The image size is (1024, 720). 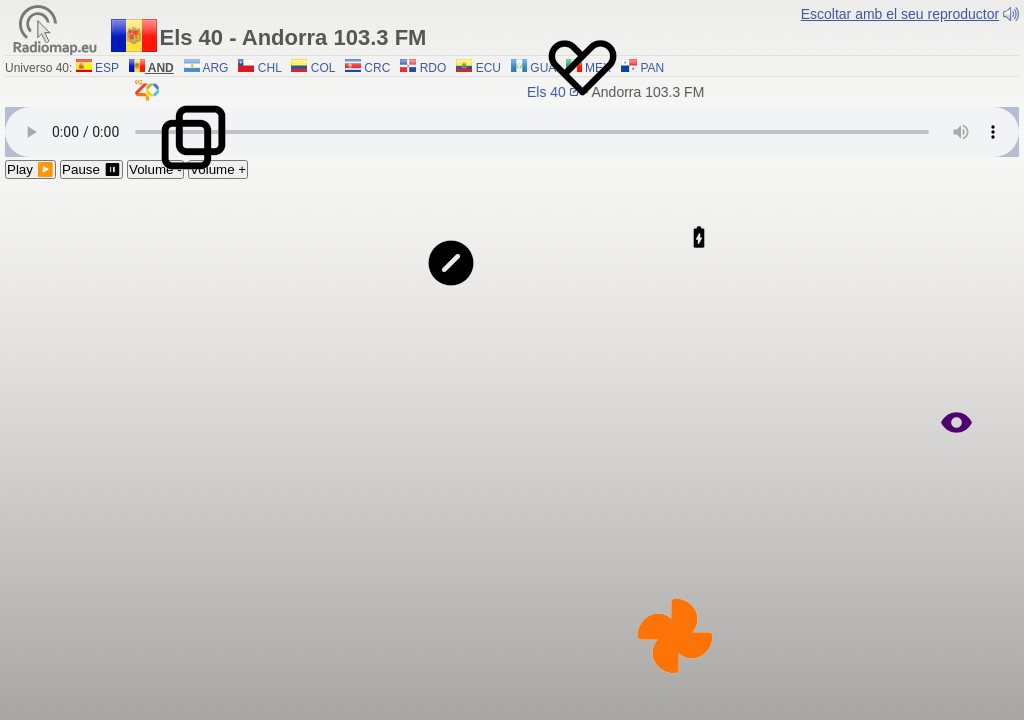 I want to click on view or preview content, so click(x=956, y=422).